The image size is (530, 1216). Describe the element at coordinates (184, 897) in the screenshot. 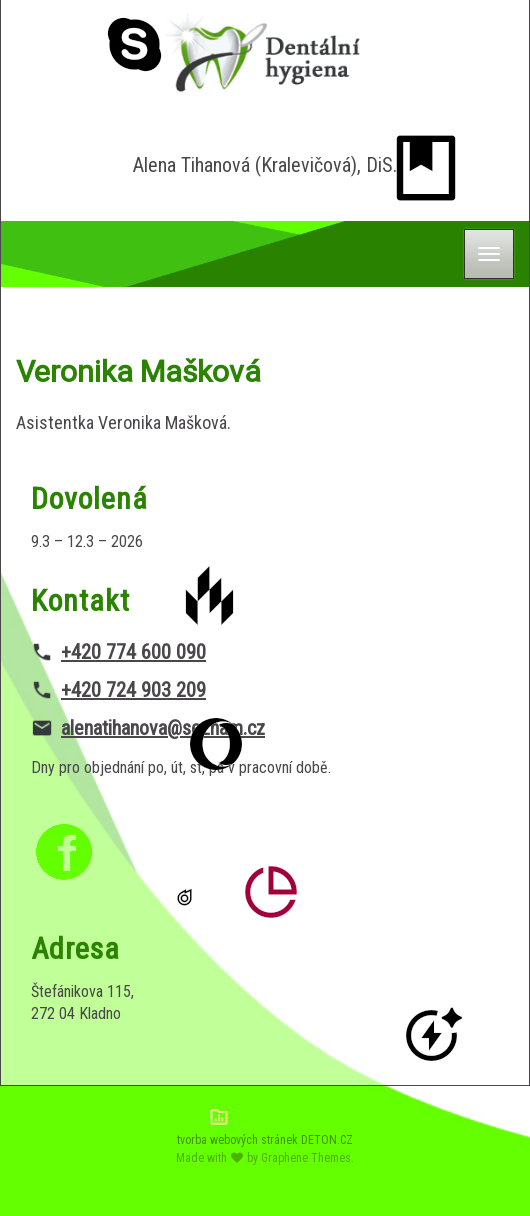

I see `indicates meteor or space weather event` at that location.